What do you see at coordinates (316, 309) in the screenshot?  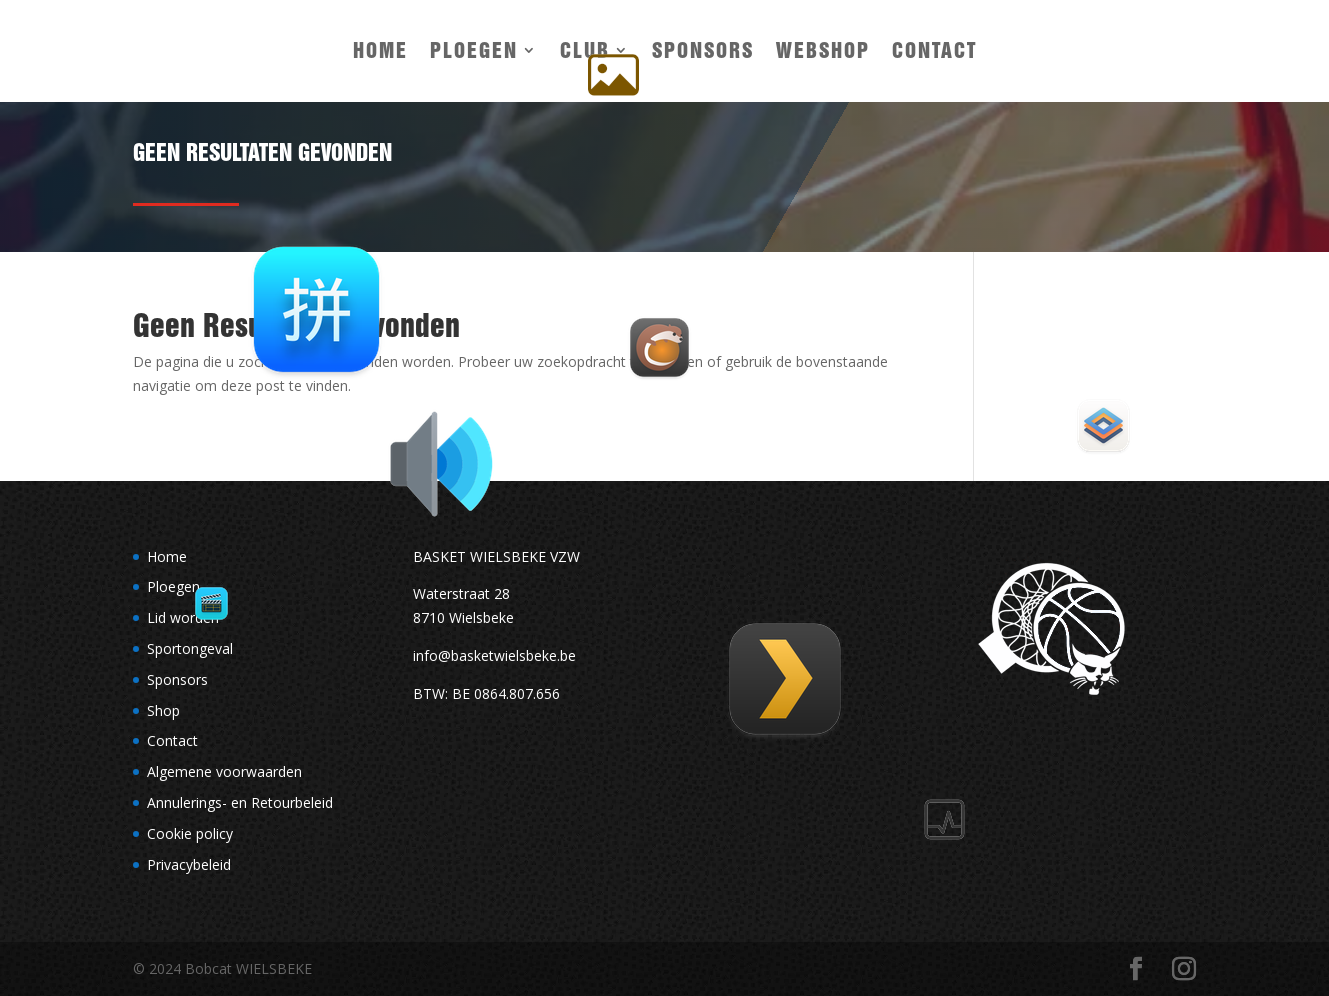 I see `open ibus pinyin chinese input method` at bounding box center [316, 309].